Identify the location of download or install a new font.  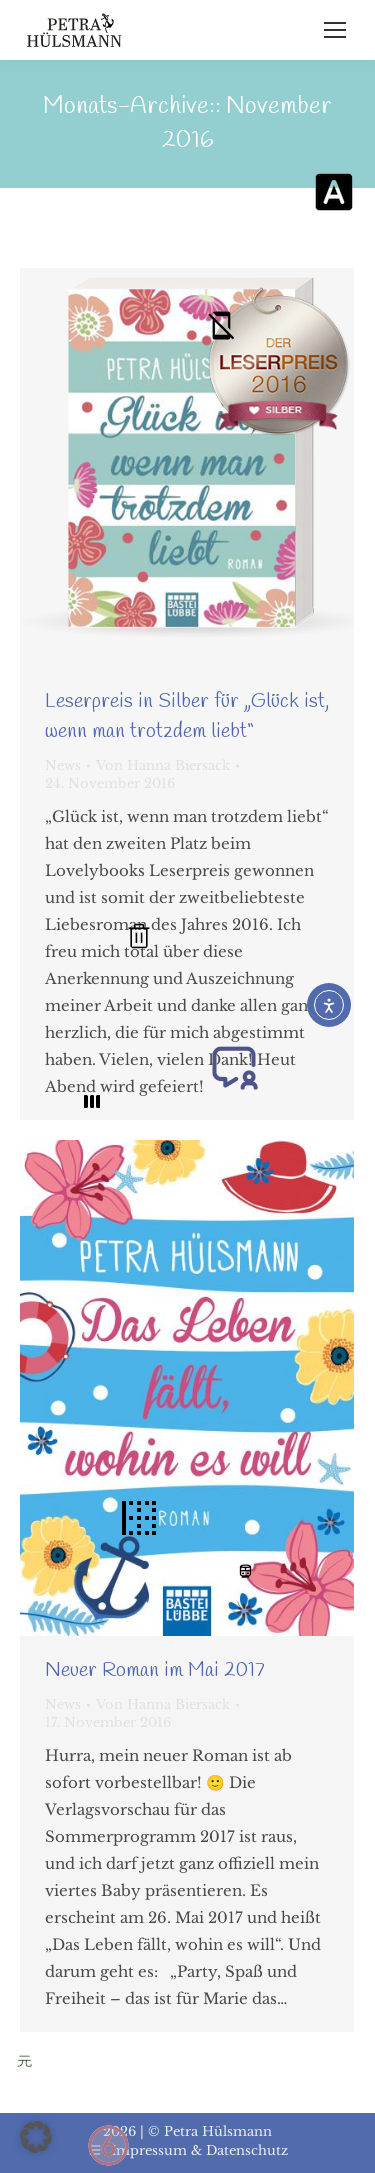
(334, 192).